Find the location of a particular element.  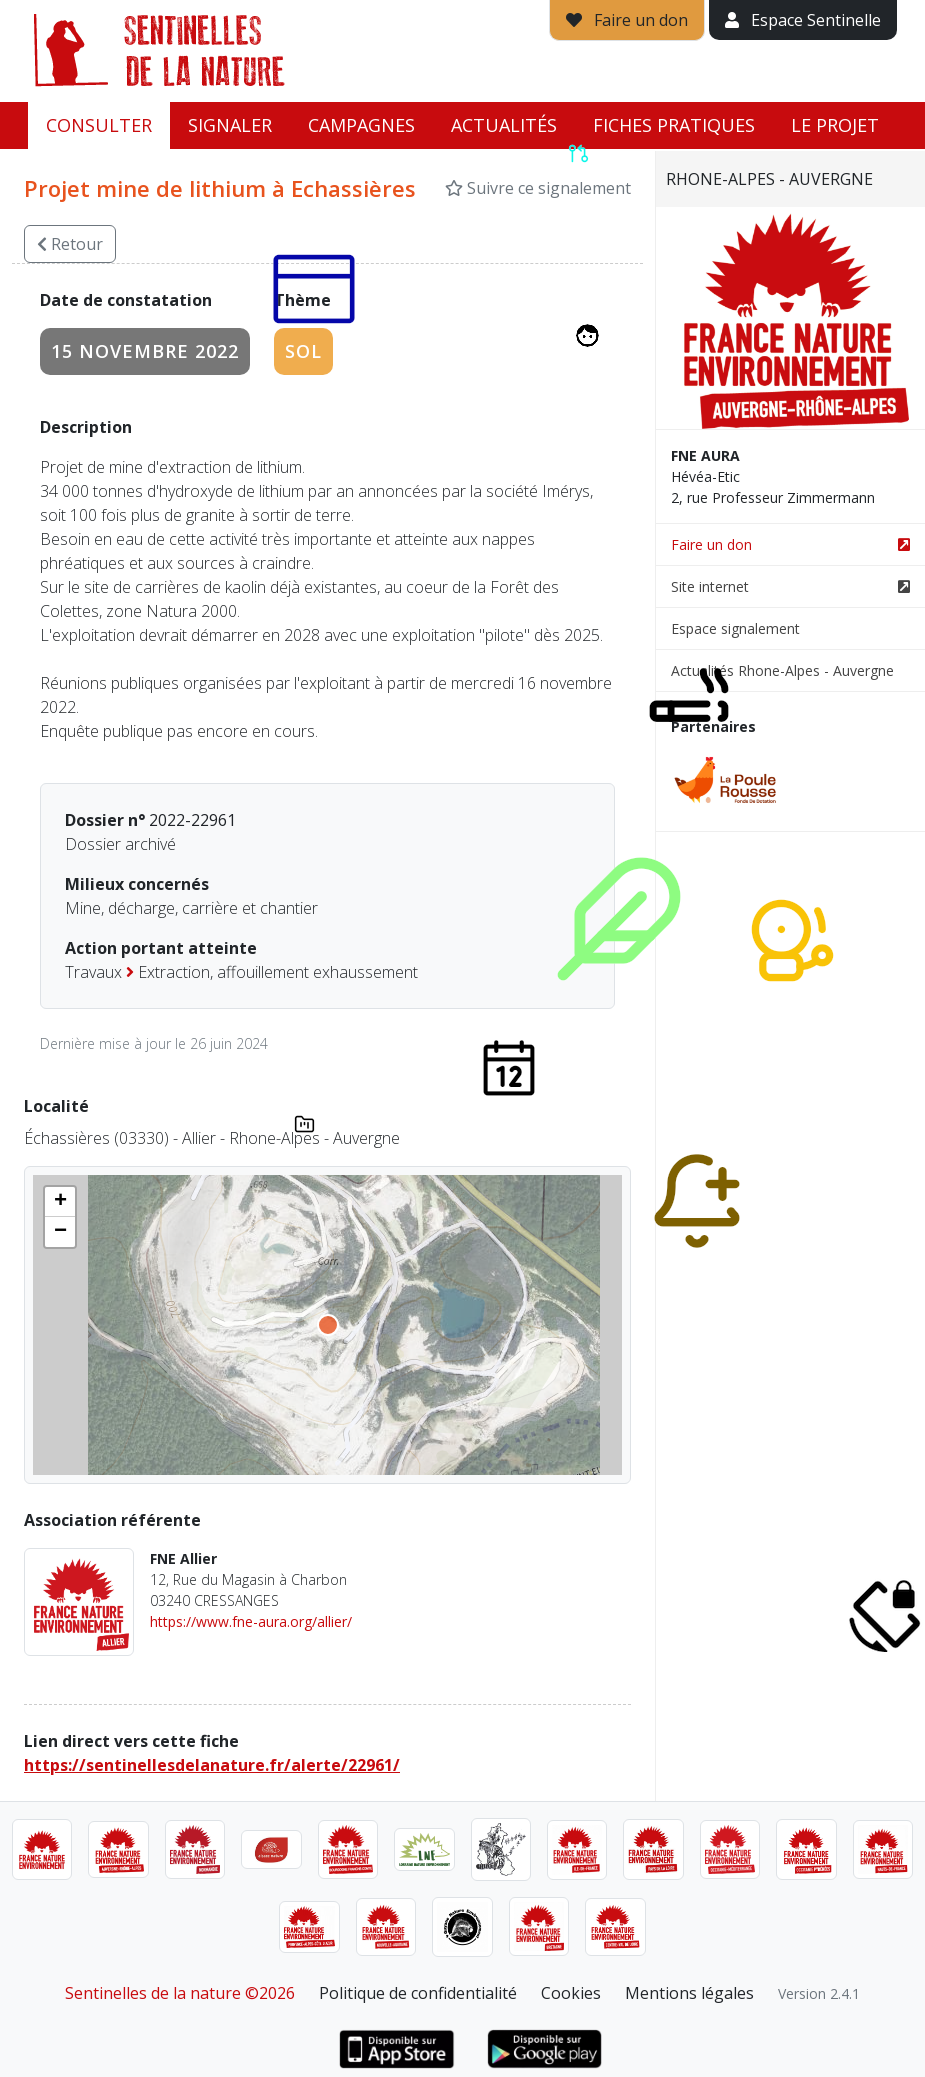

indicates a designated smoking area is located at coordinates (689, 704).